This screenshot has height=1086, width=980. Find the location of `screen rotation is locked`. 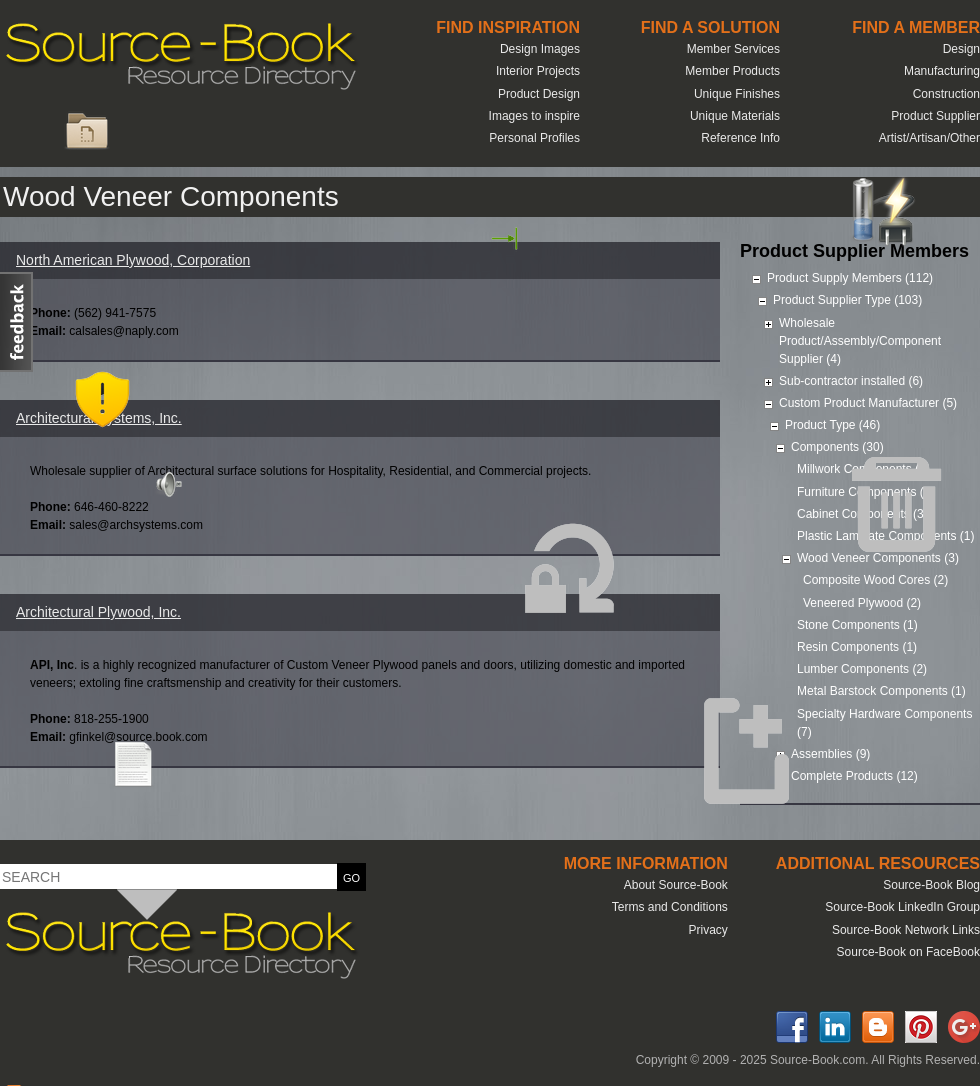

screen rotation is locked is located at coordinates (572, 571).